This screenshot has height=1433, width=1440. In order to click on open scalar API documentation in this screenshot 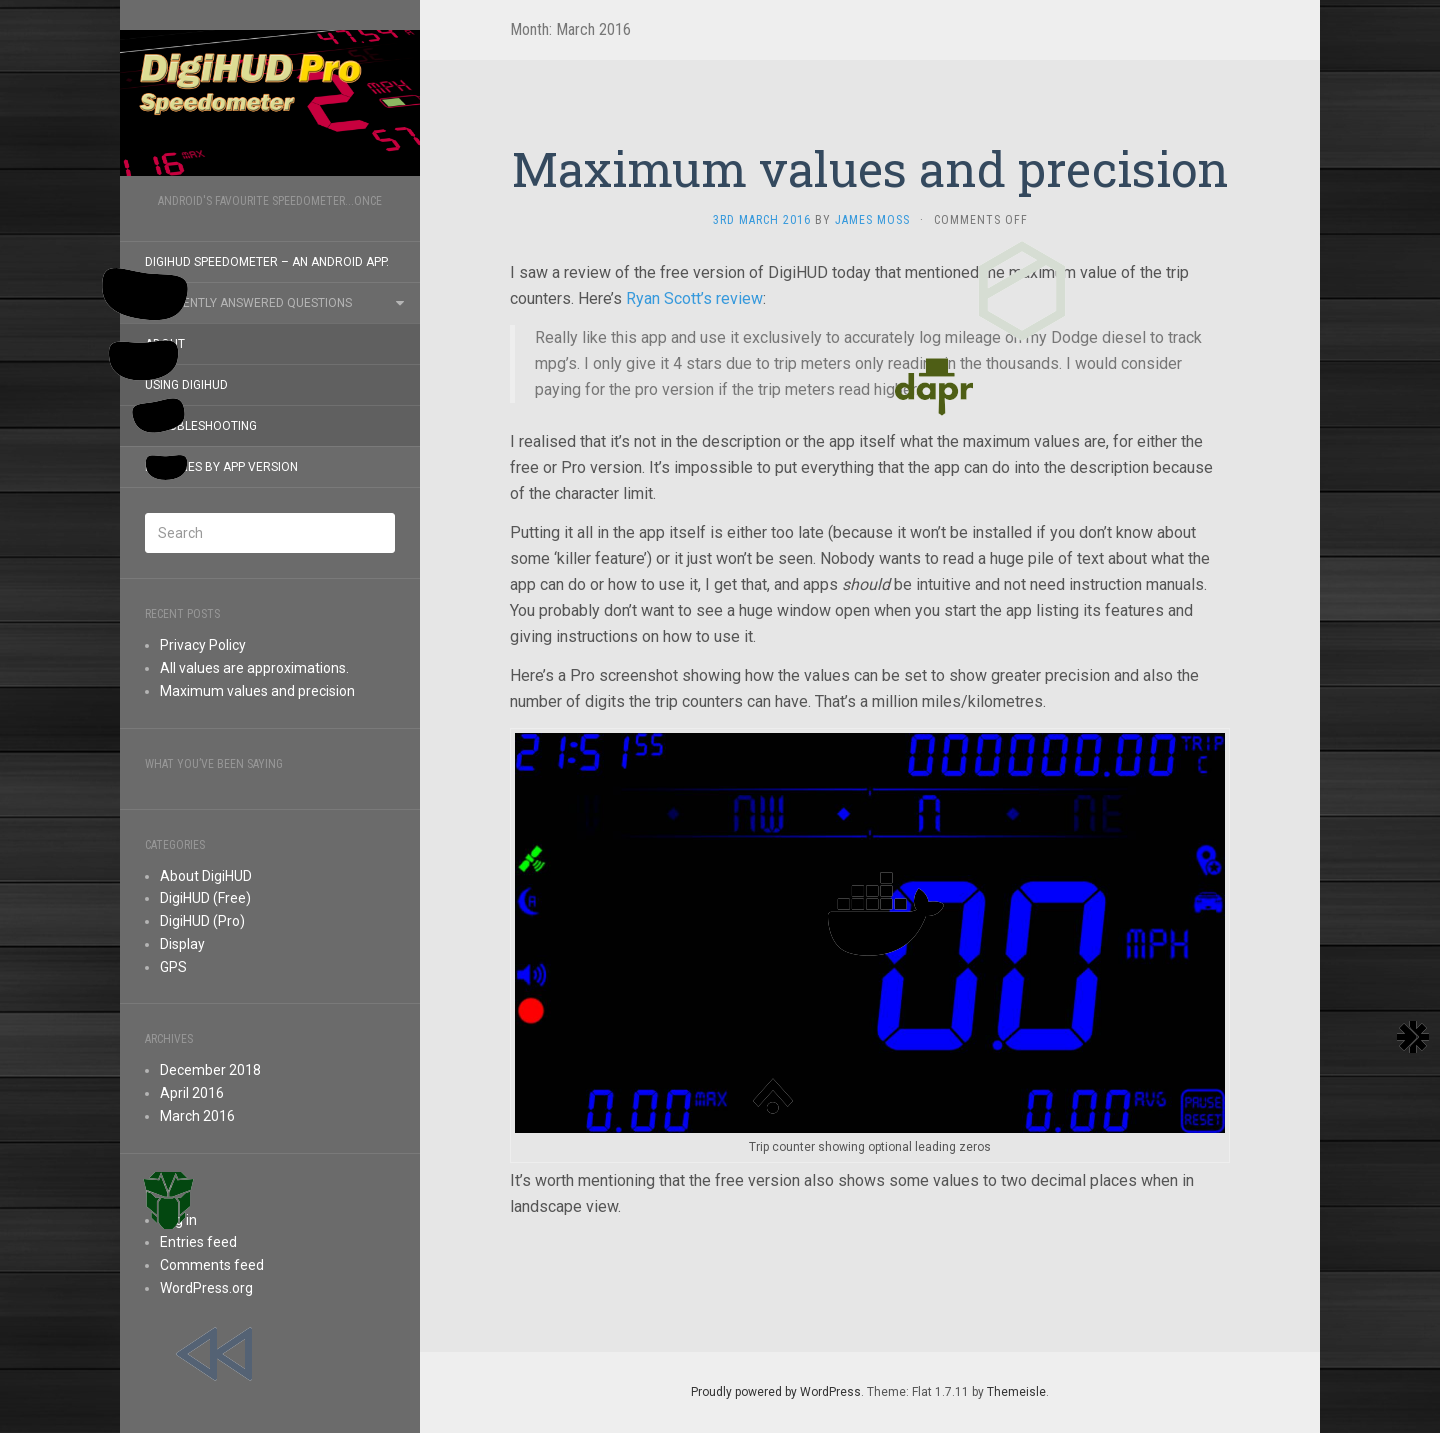, I will do `click(1413, 1037)`.